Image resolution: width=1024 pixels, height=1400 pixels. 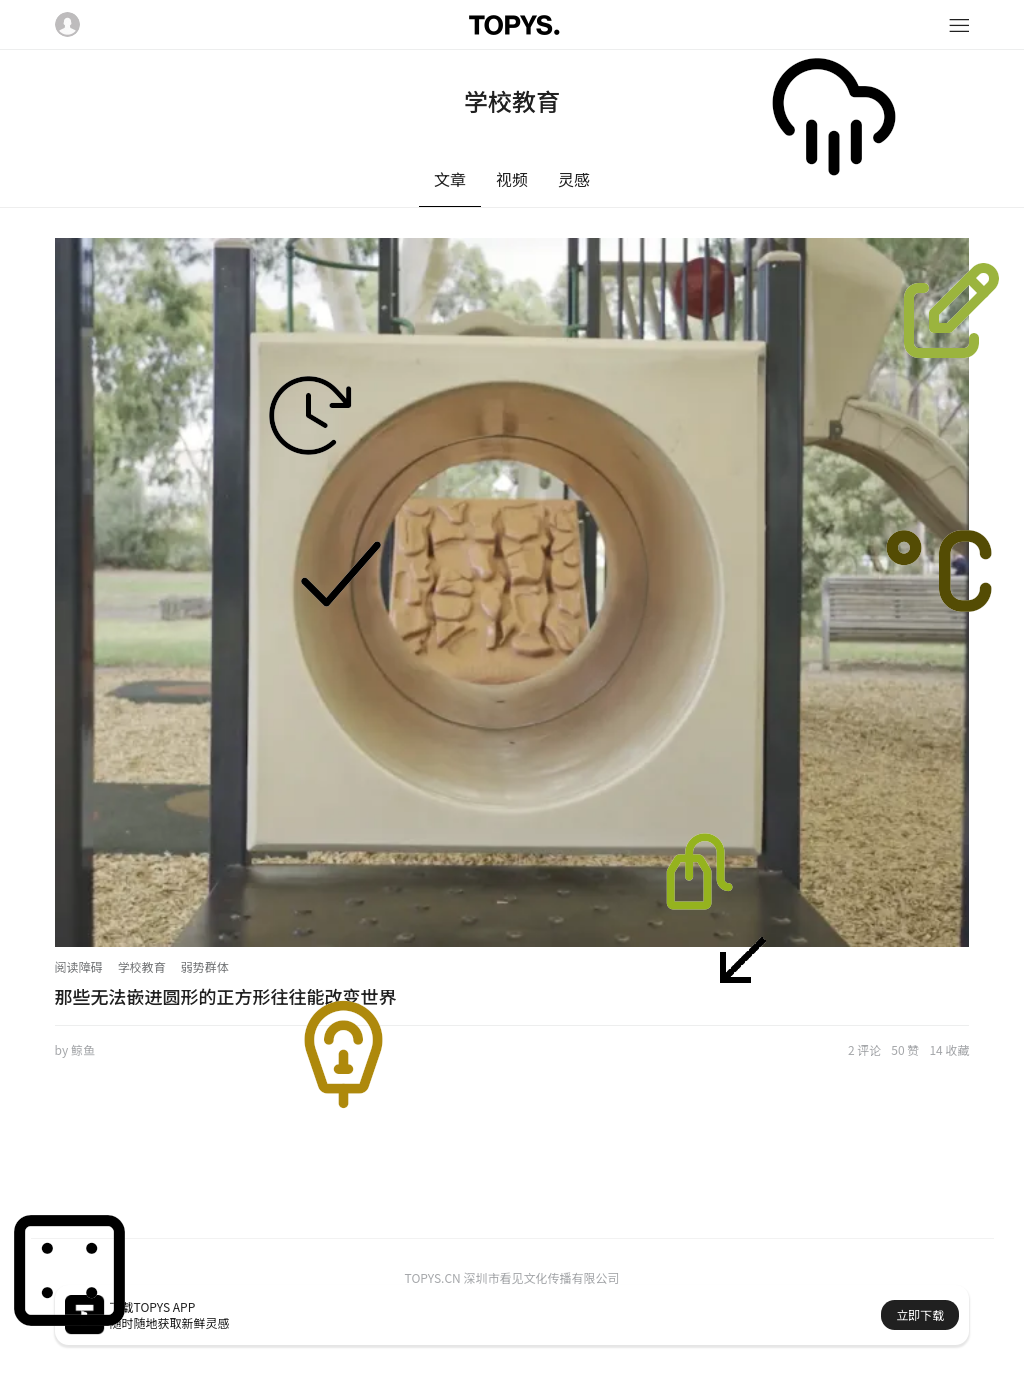 What do you see at coordinates (741, 961) in the screenshot?
I see `indicates an incoming call was received` at bounding box center [741, 961].